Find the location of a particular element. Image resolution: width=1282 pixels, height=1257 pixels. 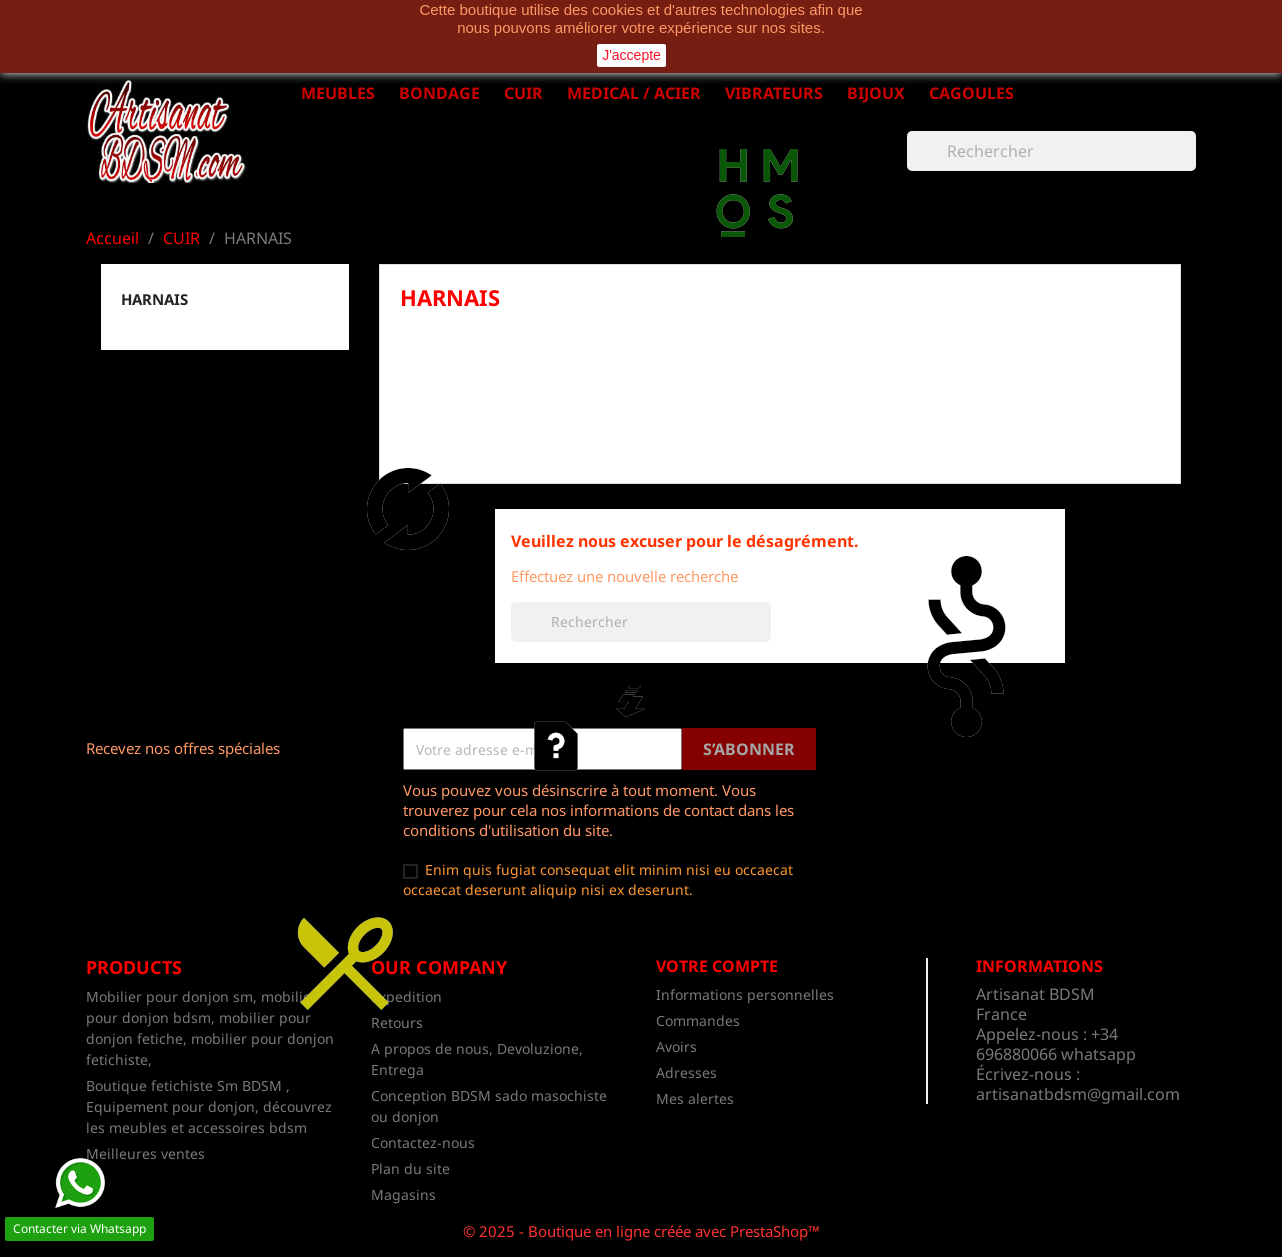

harmonyos operating system logo is located at coordinates (757, 193).